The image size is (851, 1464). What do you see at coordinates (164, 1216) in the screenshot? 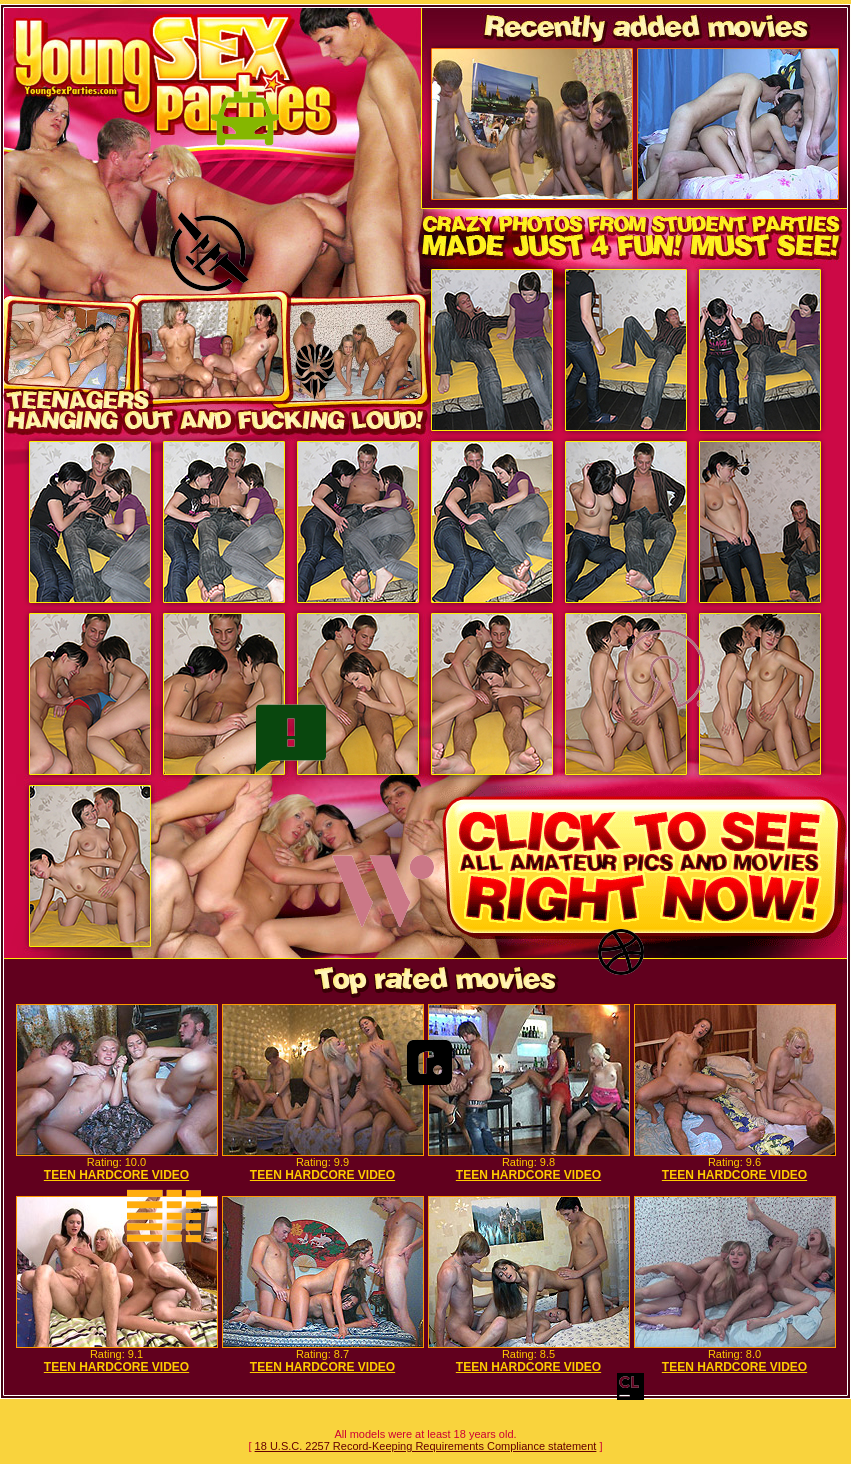
I see `visit server fault community` at bounding box center [164, 1216].